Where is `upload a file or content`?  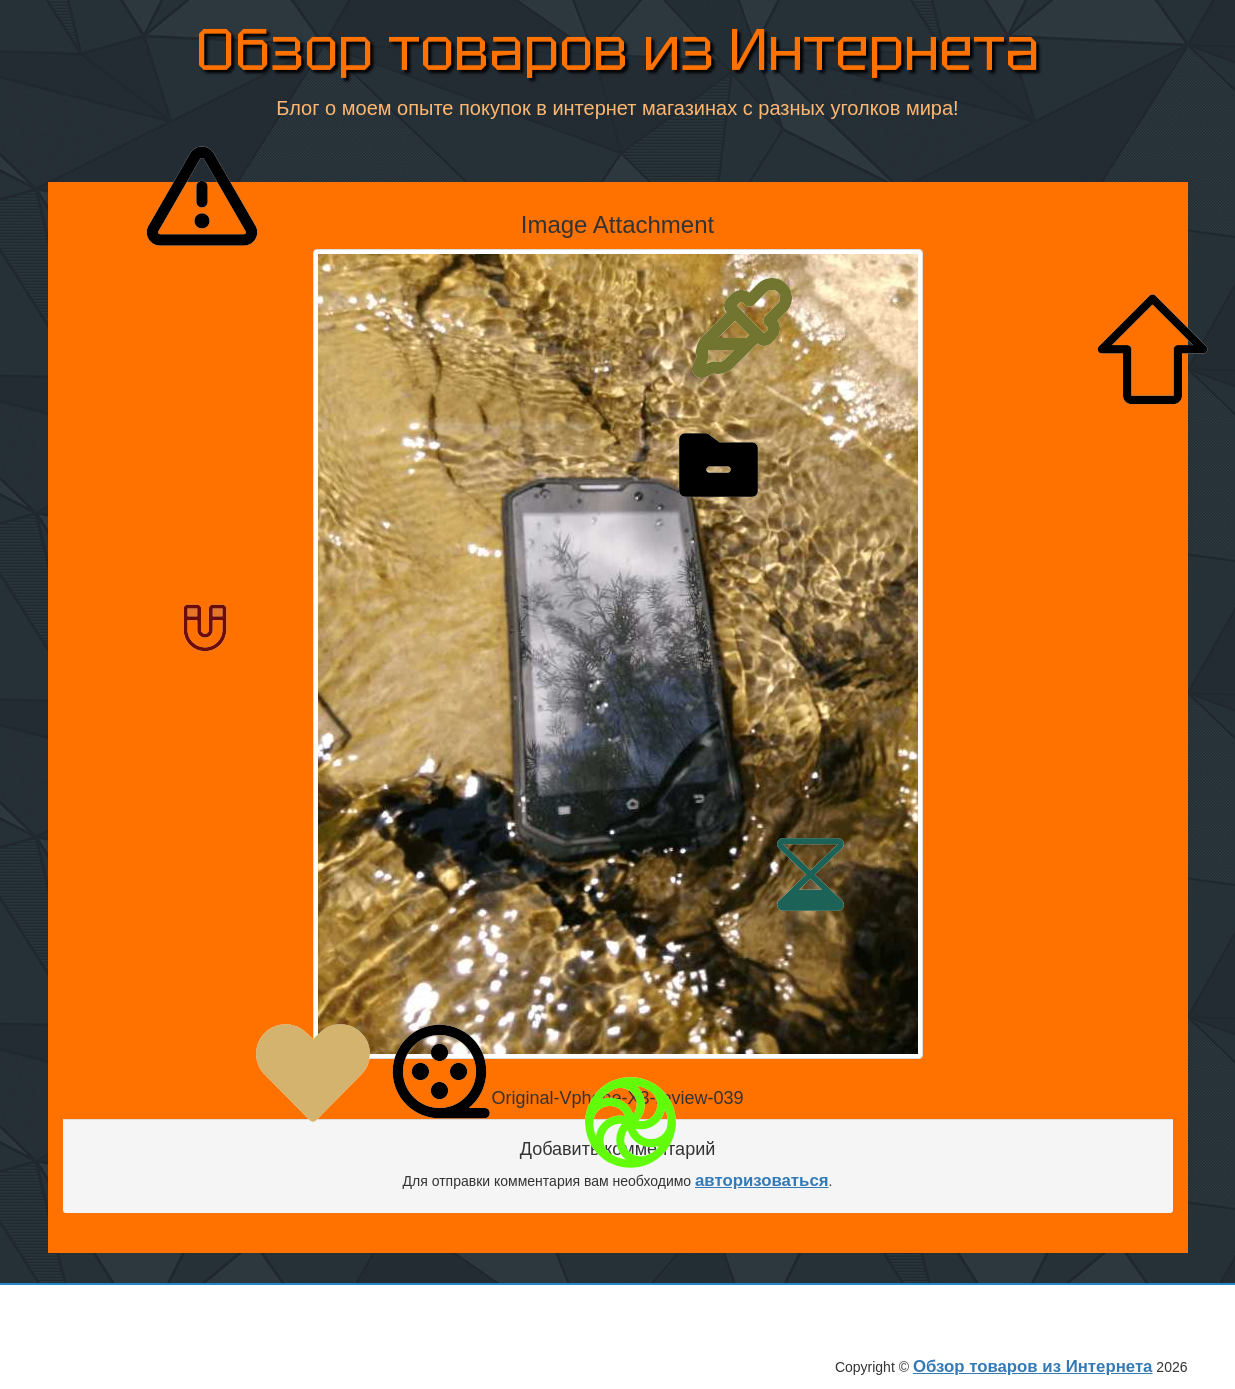
upload a file or content is located at coordinates (1152, 353).